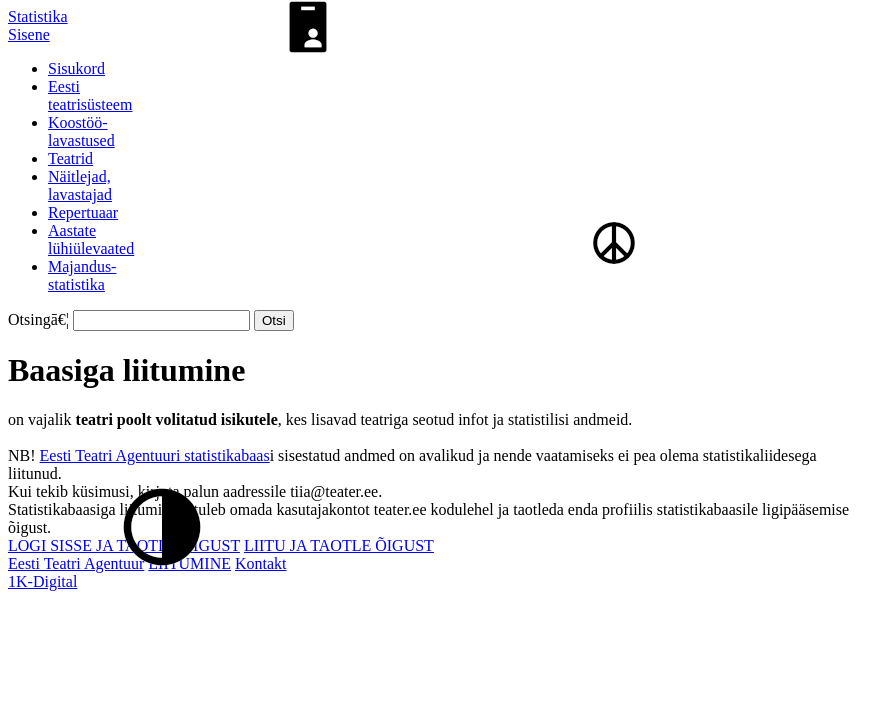 The width and height of the screenshot is (877, 720). Describe the element at coordinates (162, 527) in the screenshot. I see `adjust screen brightness` at that location.